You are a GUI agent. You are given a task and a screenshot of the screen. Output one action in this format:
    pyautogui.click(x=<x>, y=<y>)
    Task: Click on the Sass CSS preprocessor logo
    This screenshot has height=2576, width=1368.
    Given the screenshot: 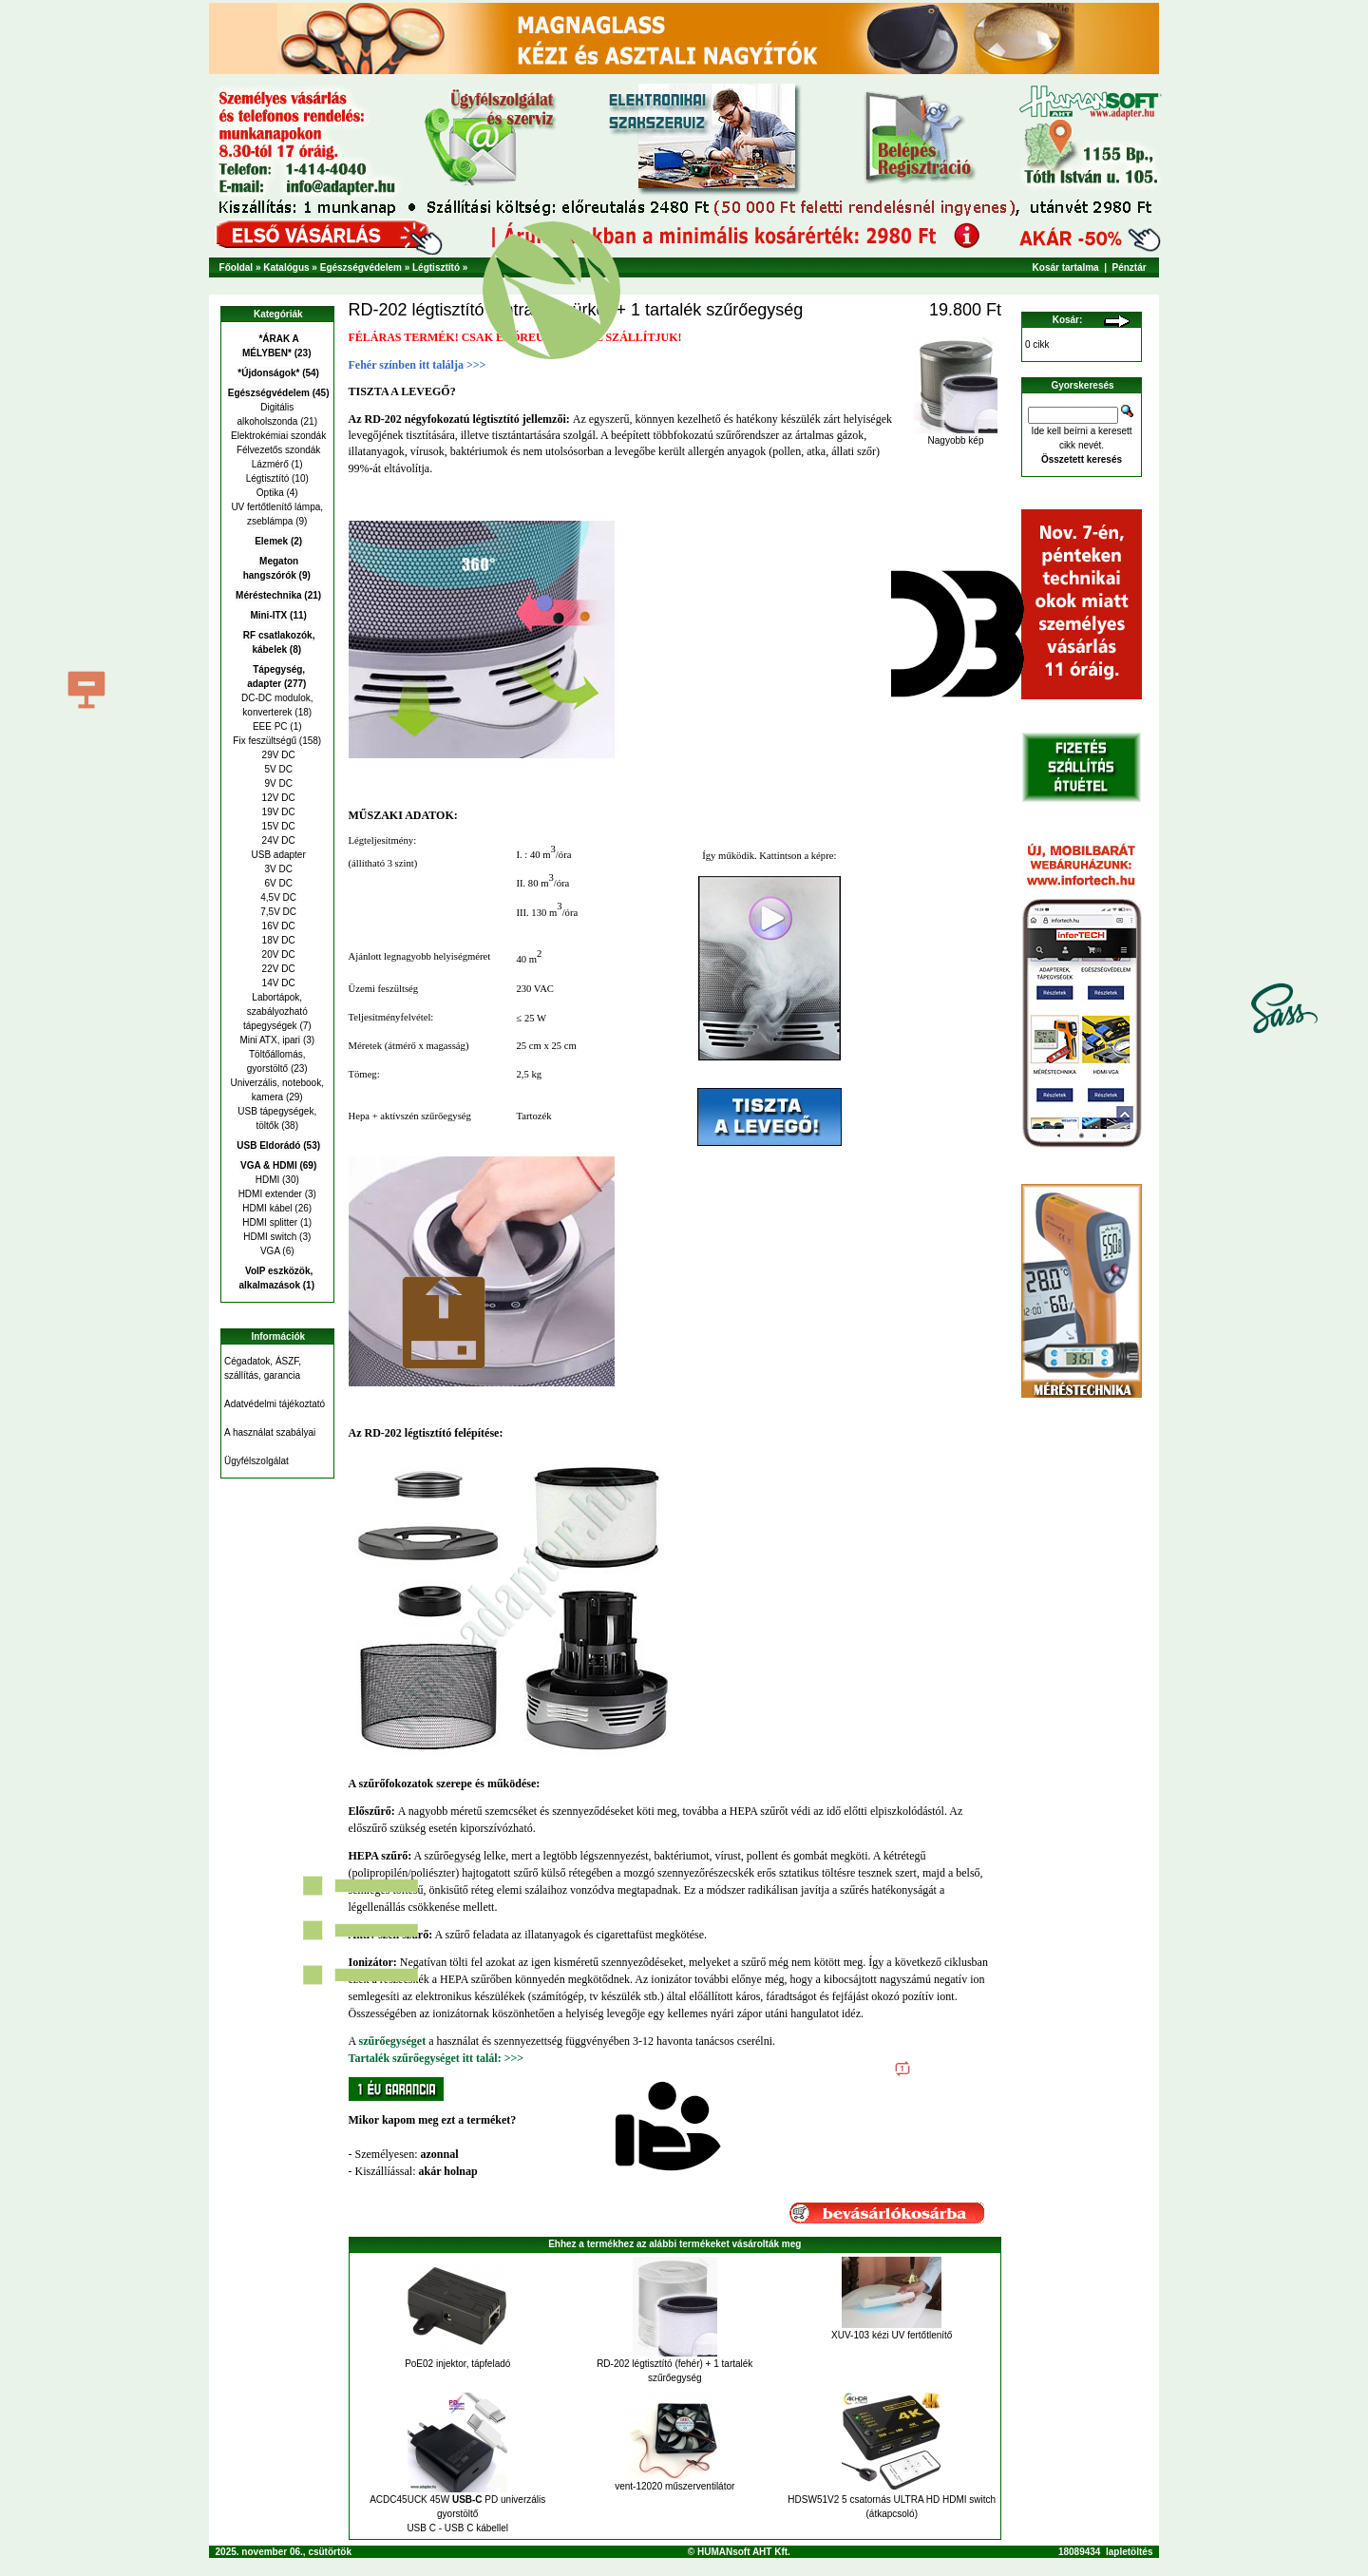 What is the action you would take?
    pyautogui.click(x=1284, y=1008)
    